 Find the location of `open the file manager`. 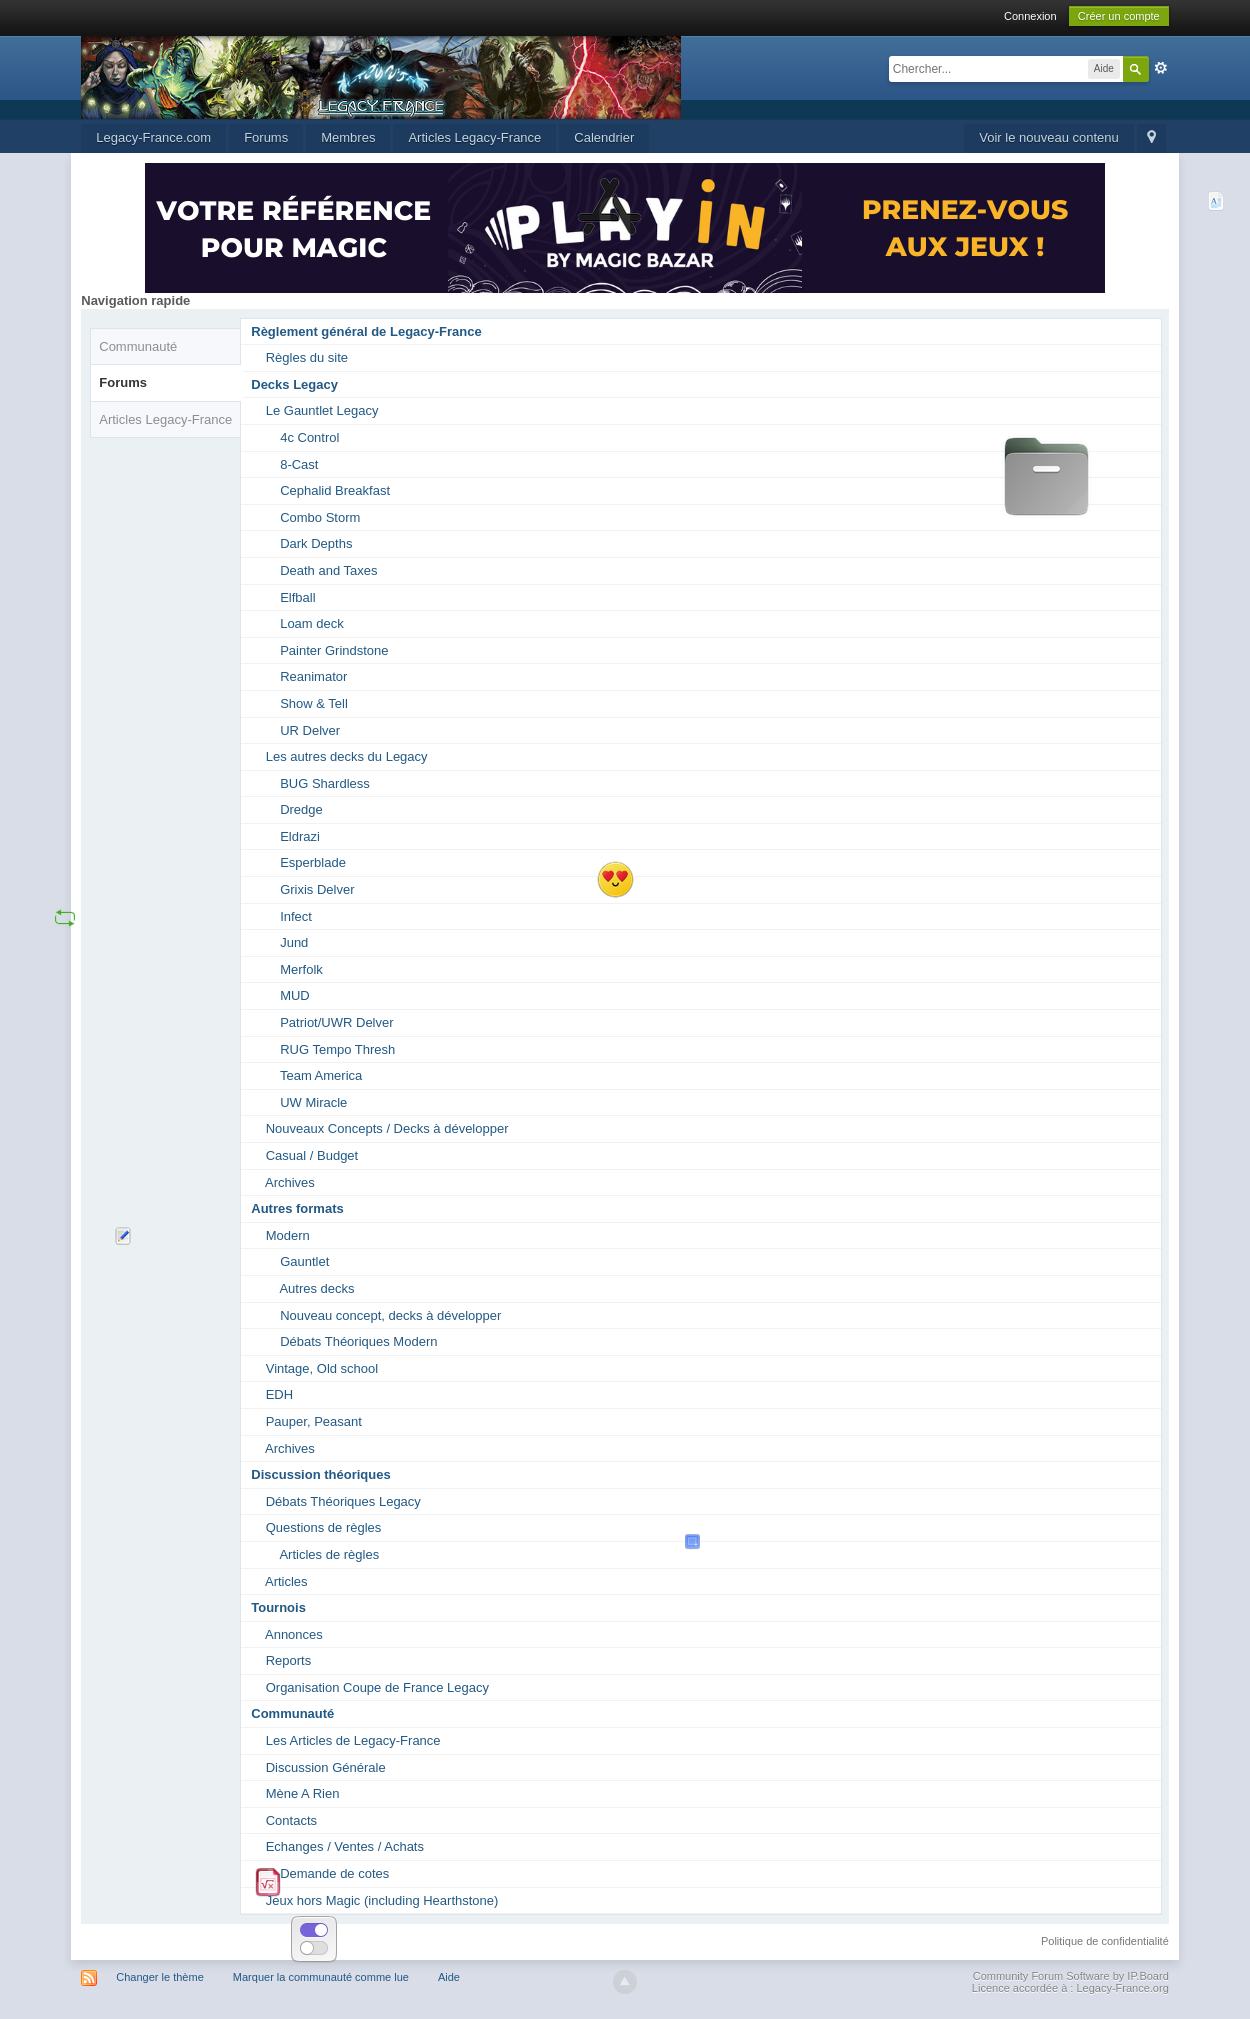

open the file manager is located at coordinates (1046, 476).